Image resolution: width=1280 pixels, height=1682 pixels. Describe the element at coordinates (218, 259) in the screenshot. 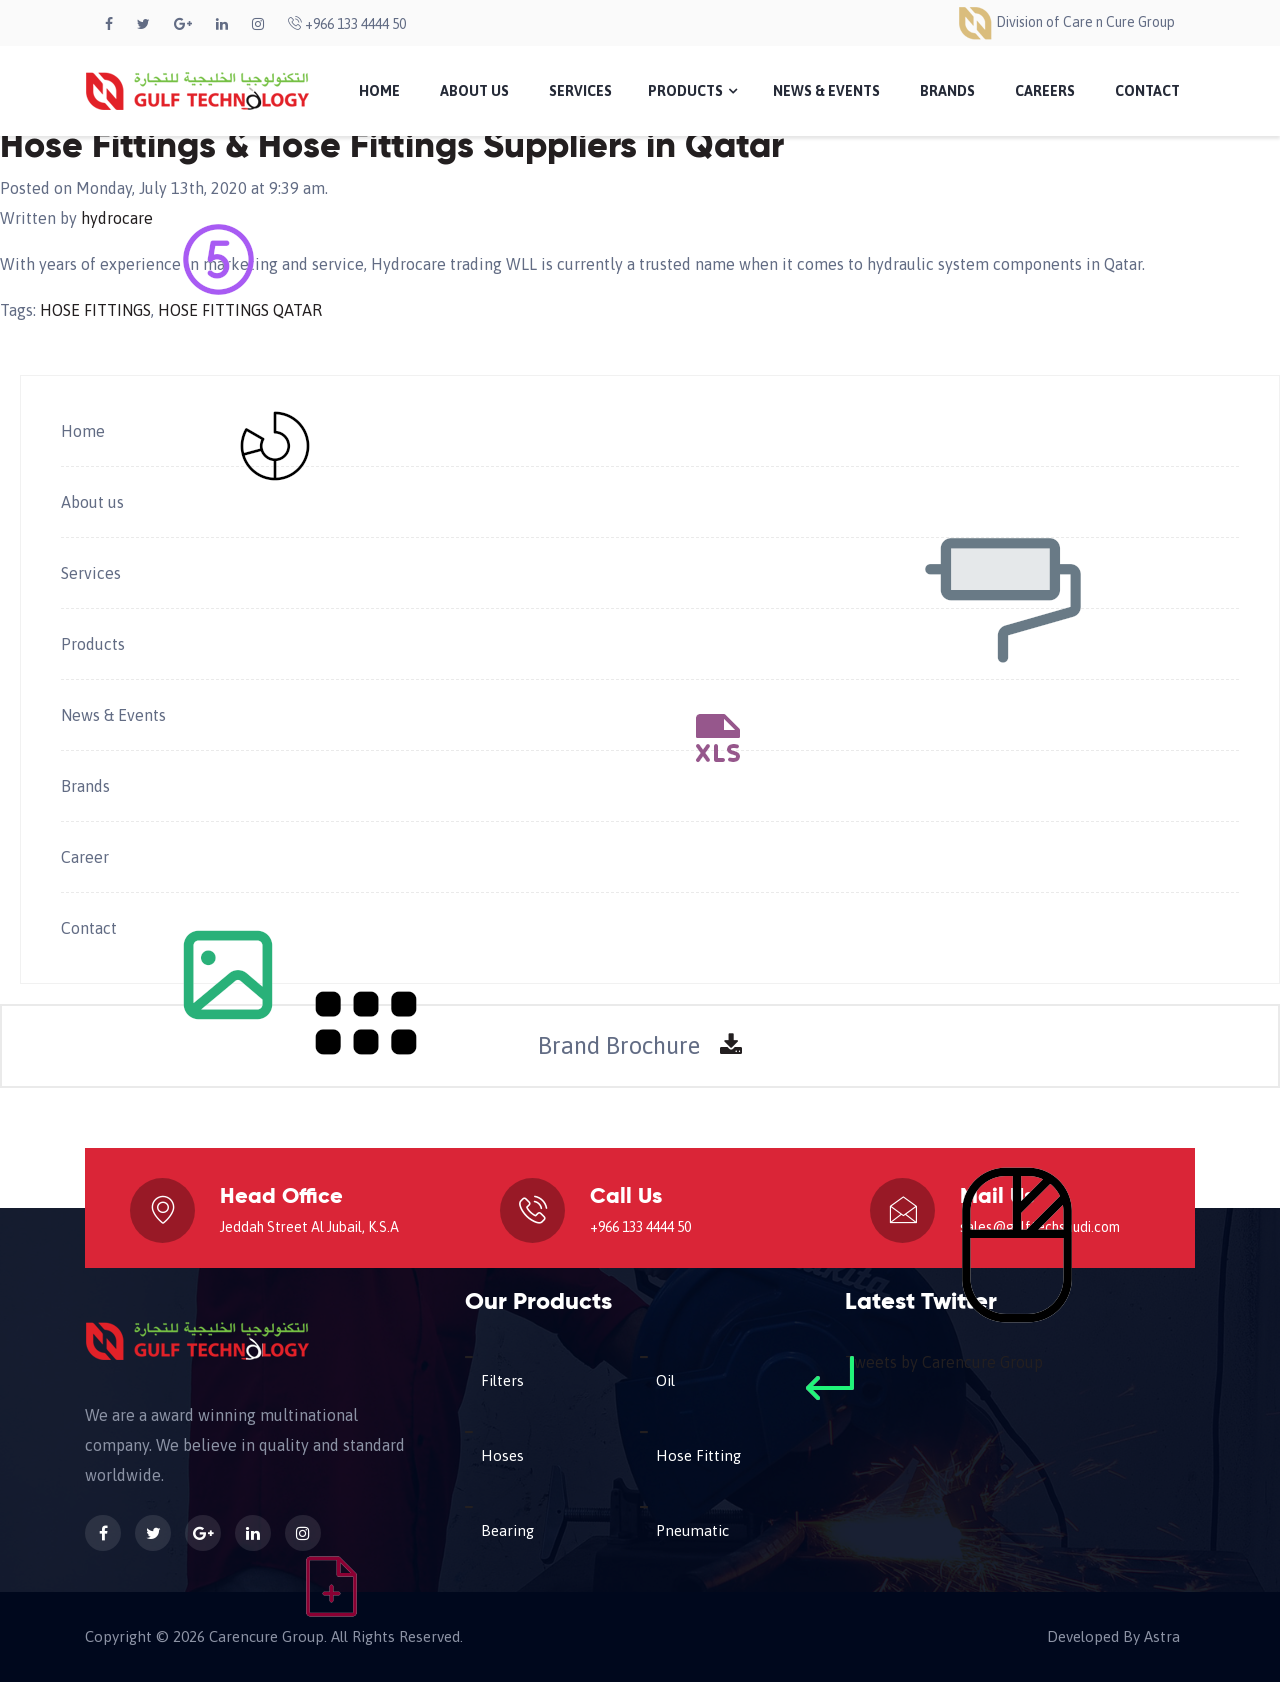

I see `indicates step 5 in a numbered process` at that location.